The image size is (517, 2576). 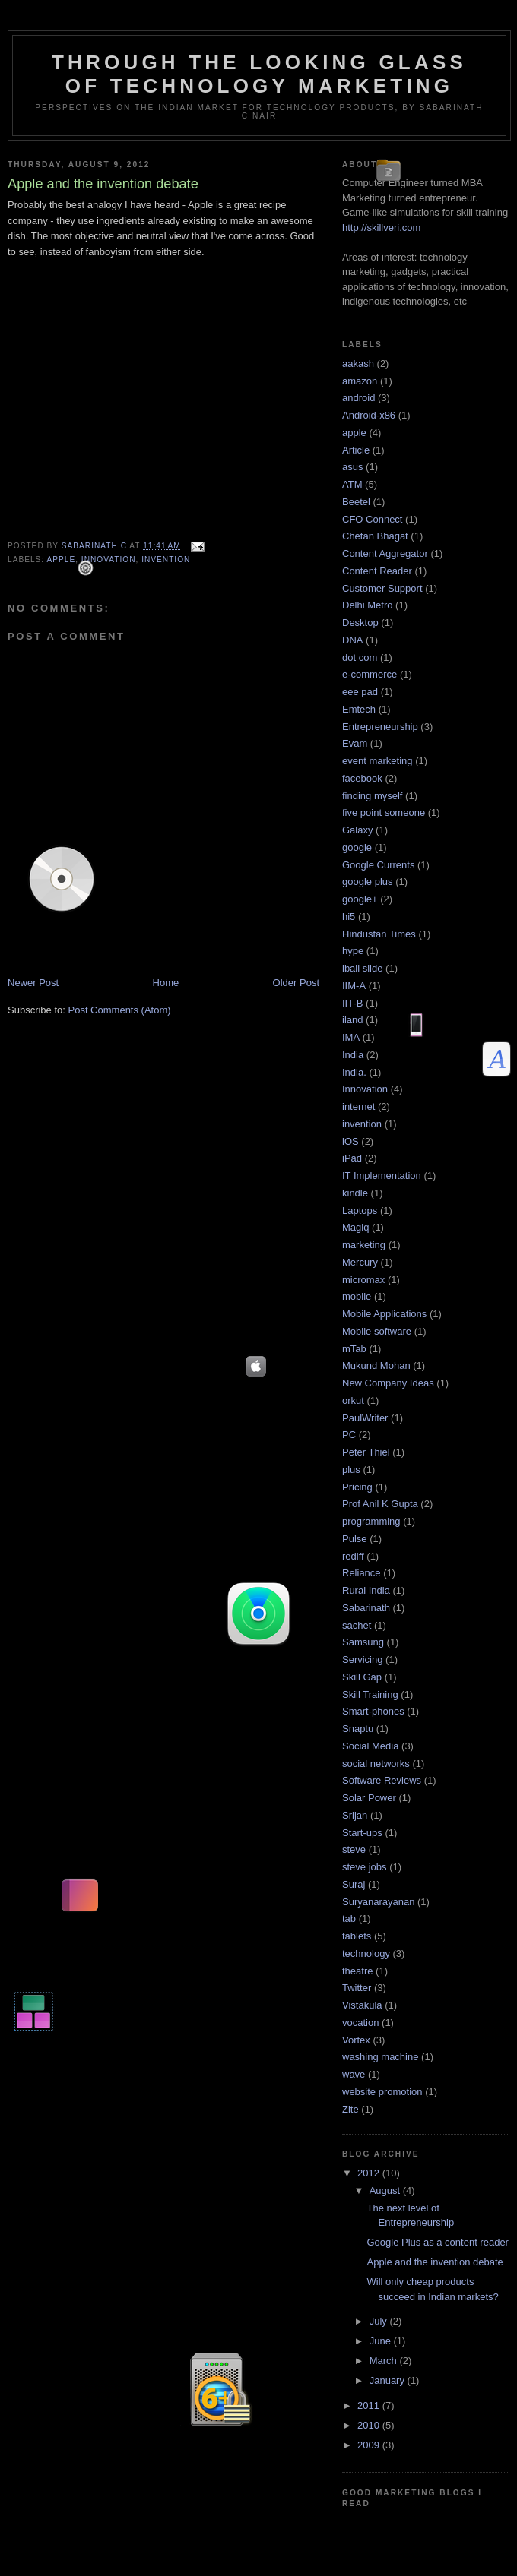 I want to click on iPod nano device connected, so click(x=416, y=1025).